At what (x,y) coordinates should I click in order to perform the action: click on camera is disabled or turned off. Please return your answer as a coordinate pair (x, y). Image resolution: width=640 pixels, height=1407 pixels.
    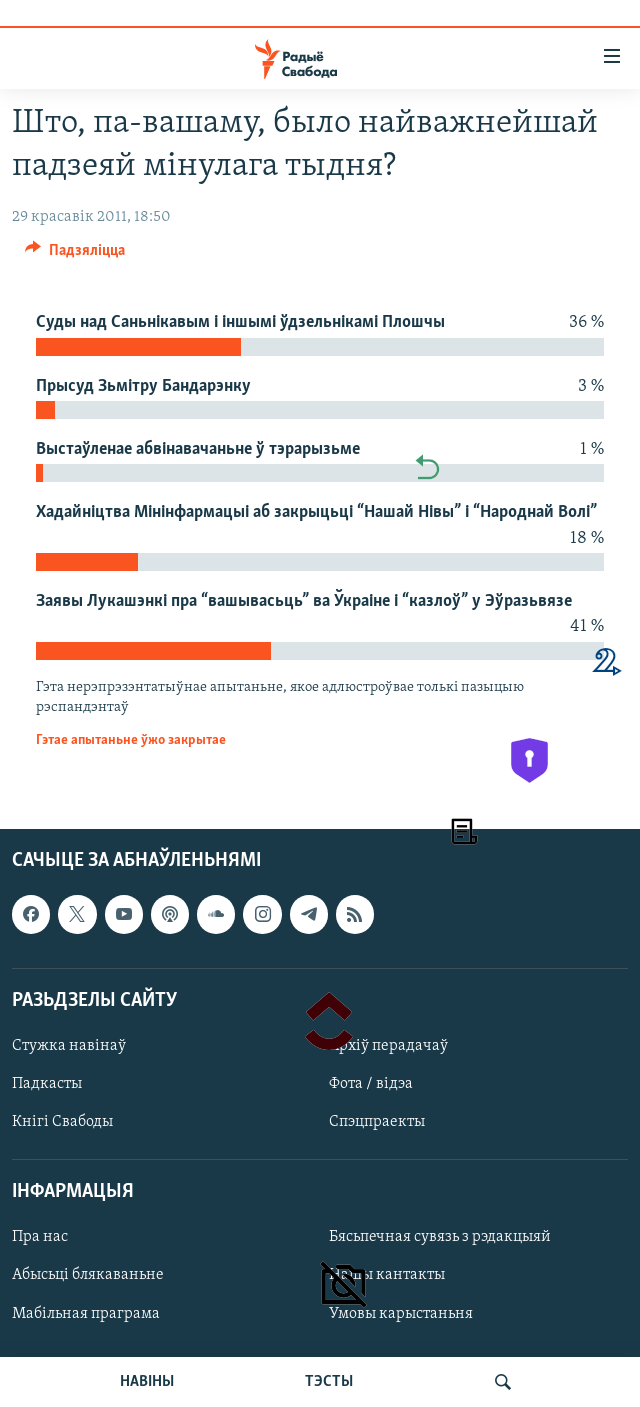
    Looking at the image, I should click on (343, 1284).